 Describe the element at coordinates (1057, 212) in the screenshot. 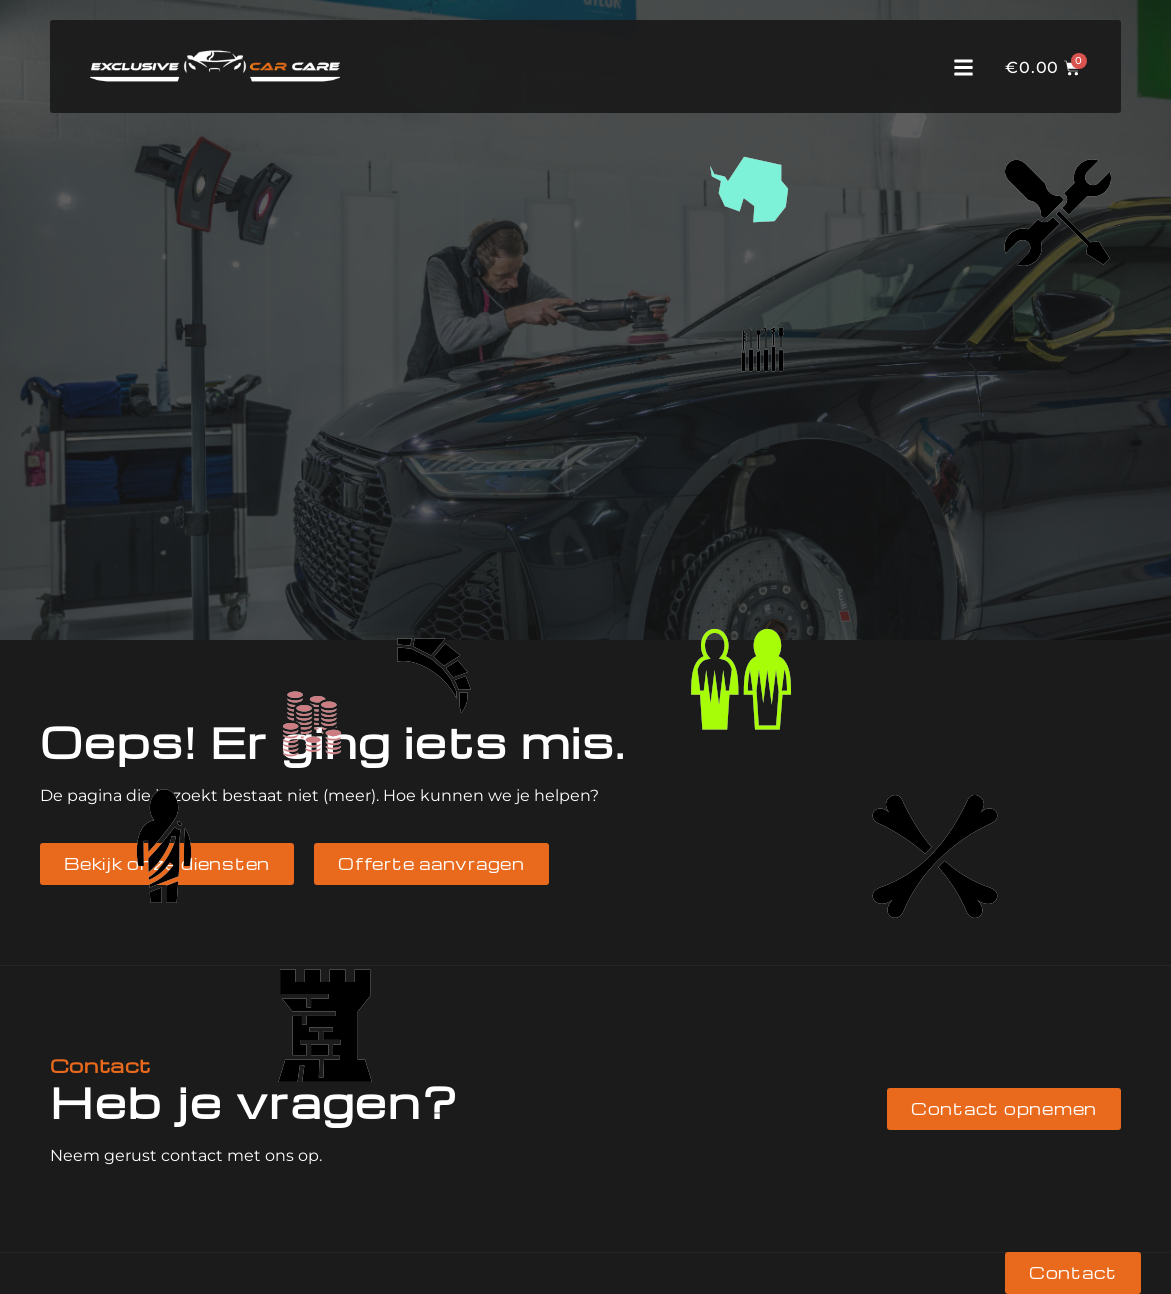

I see `access settings or configuration options` at that location.